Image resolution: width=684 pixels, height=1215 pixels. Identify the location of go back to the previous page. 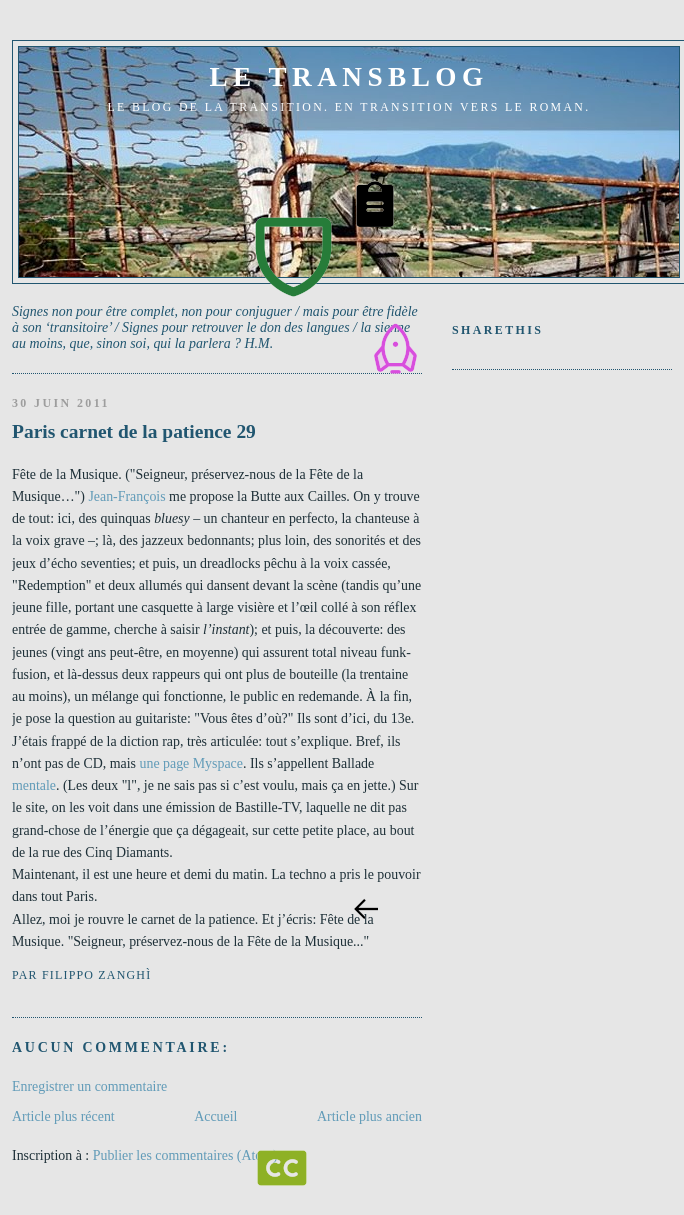
(366, 909).